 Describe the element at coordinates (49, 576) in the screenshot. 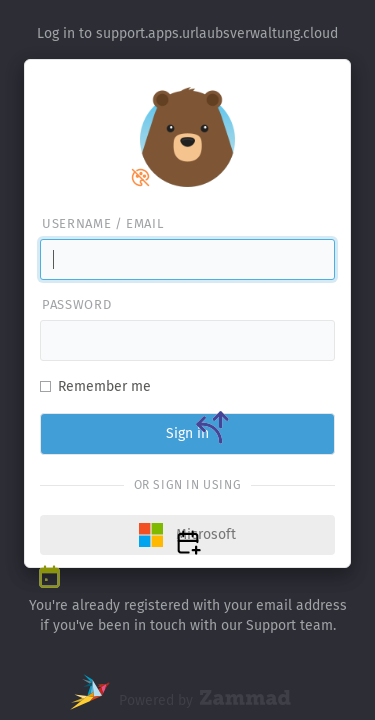

I see `view or manage a scheduled event` at that location.